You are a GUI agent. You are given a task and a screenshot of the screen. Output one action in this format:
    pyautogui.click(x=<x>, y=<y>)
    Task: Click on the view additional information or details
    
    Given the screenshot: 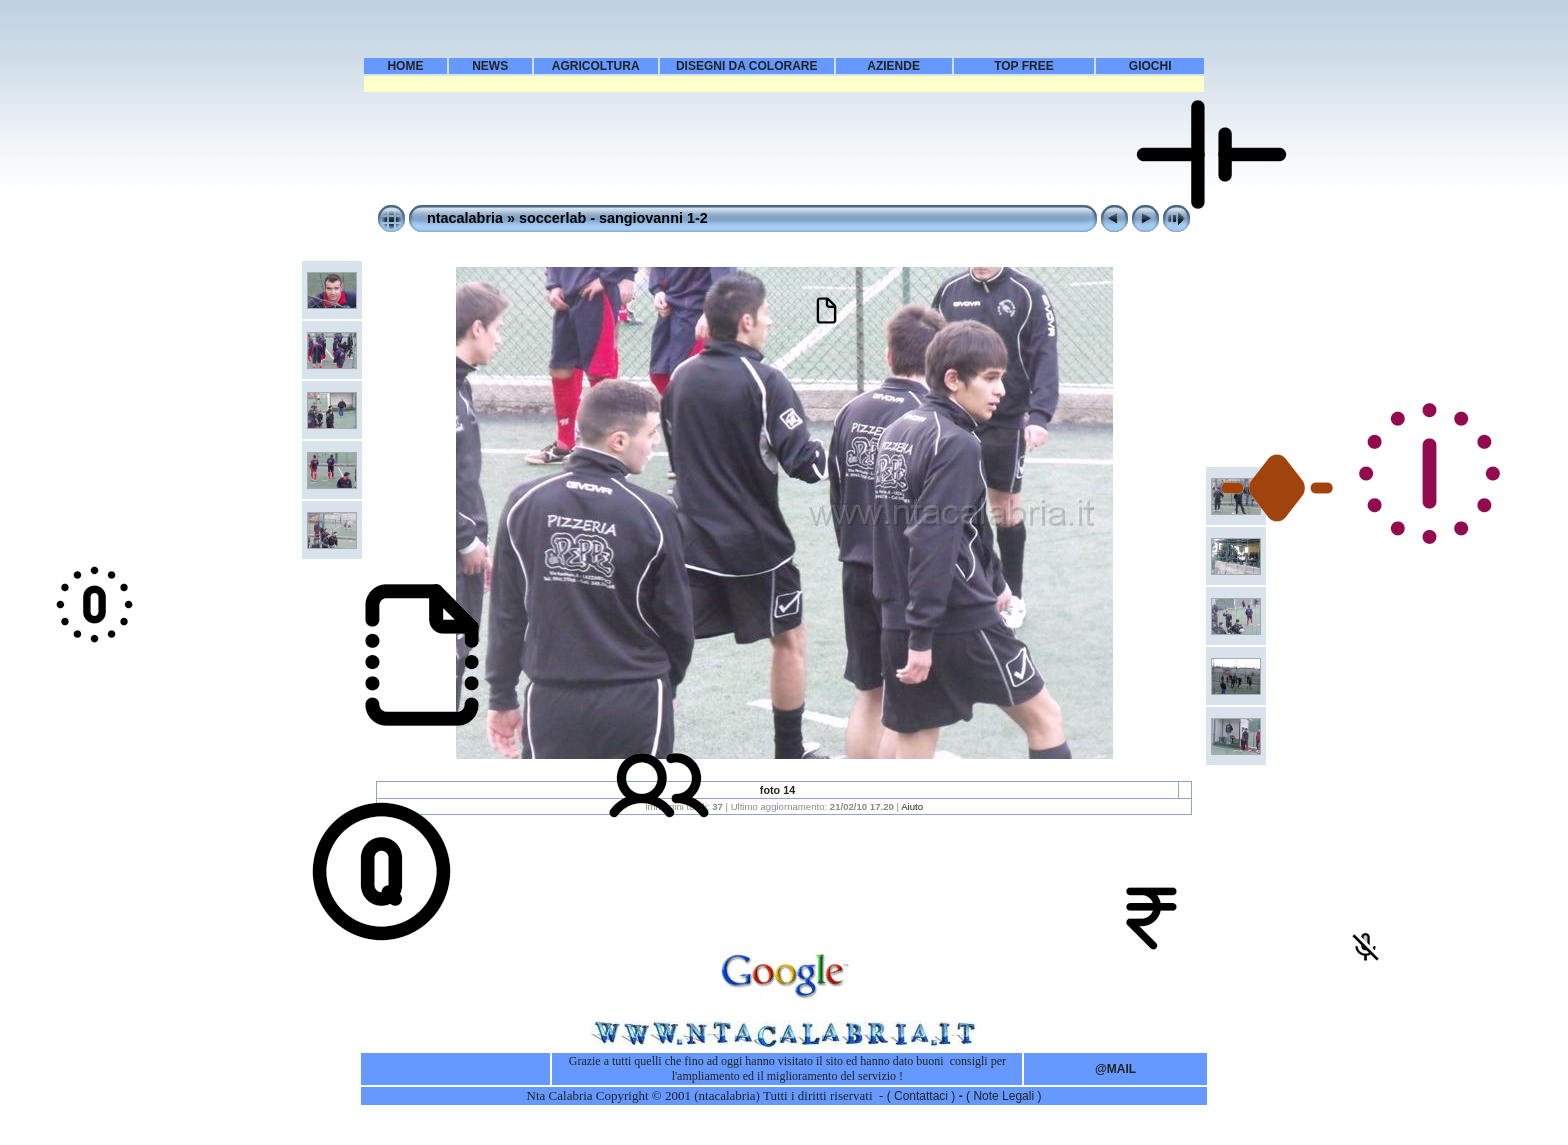 What is the action you would take?
    pyautogui.click(x=1429, y=473)
    